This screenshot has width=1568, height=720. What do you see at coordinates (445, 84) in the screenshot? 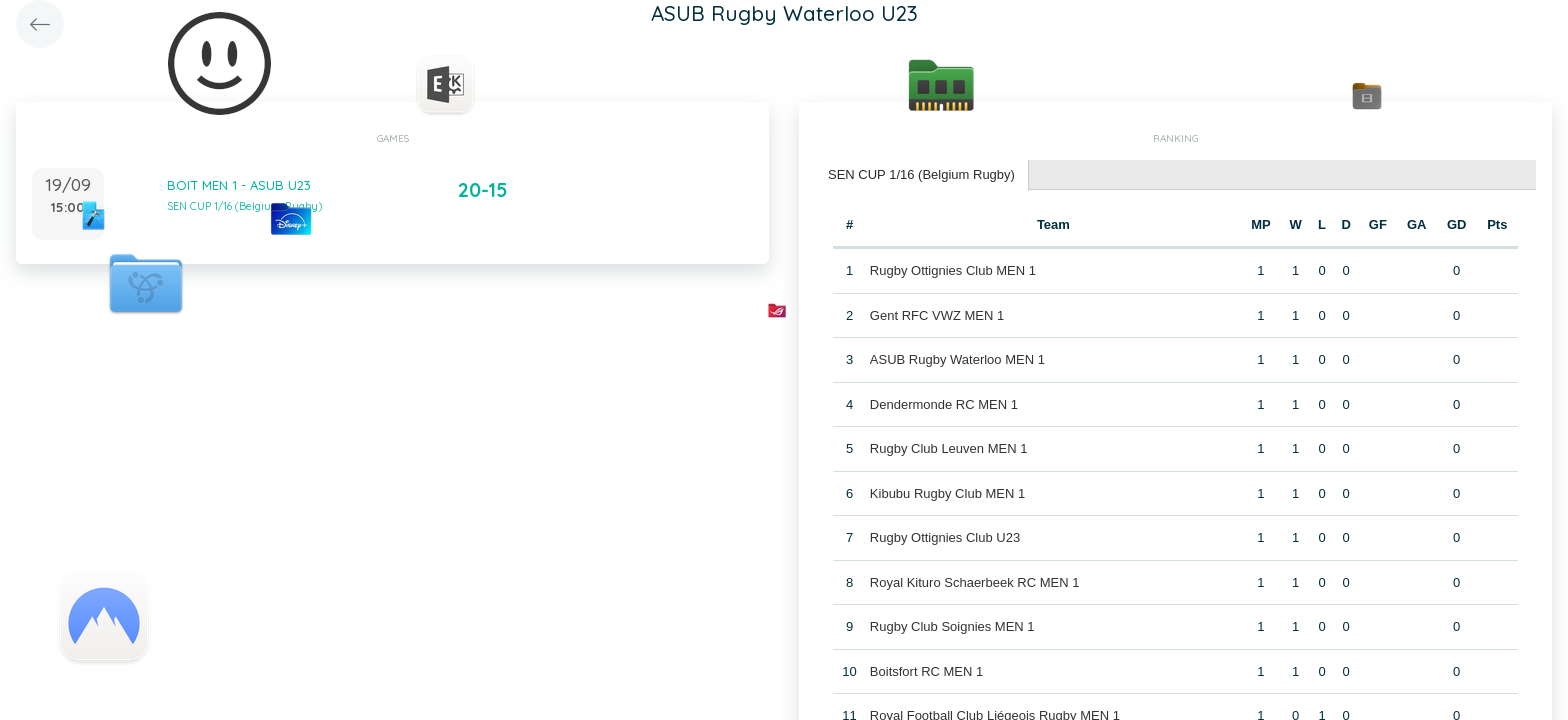
I see `open akonadi exchange web services connector` at bounding box center [445, 84].